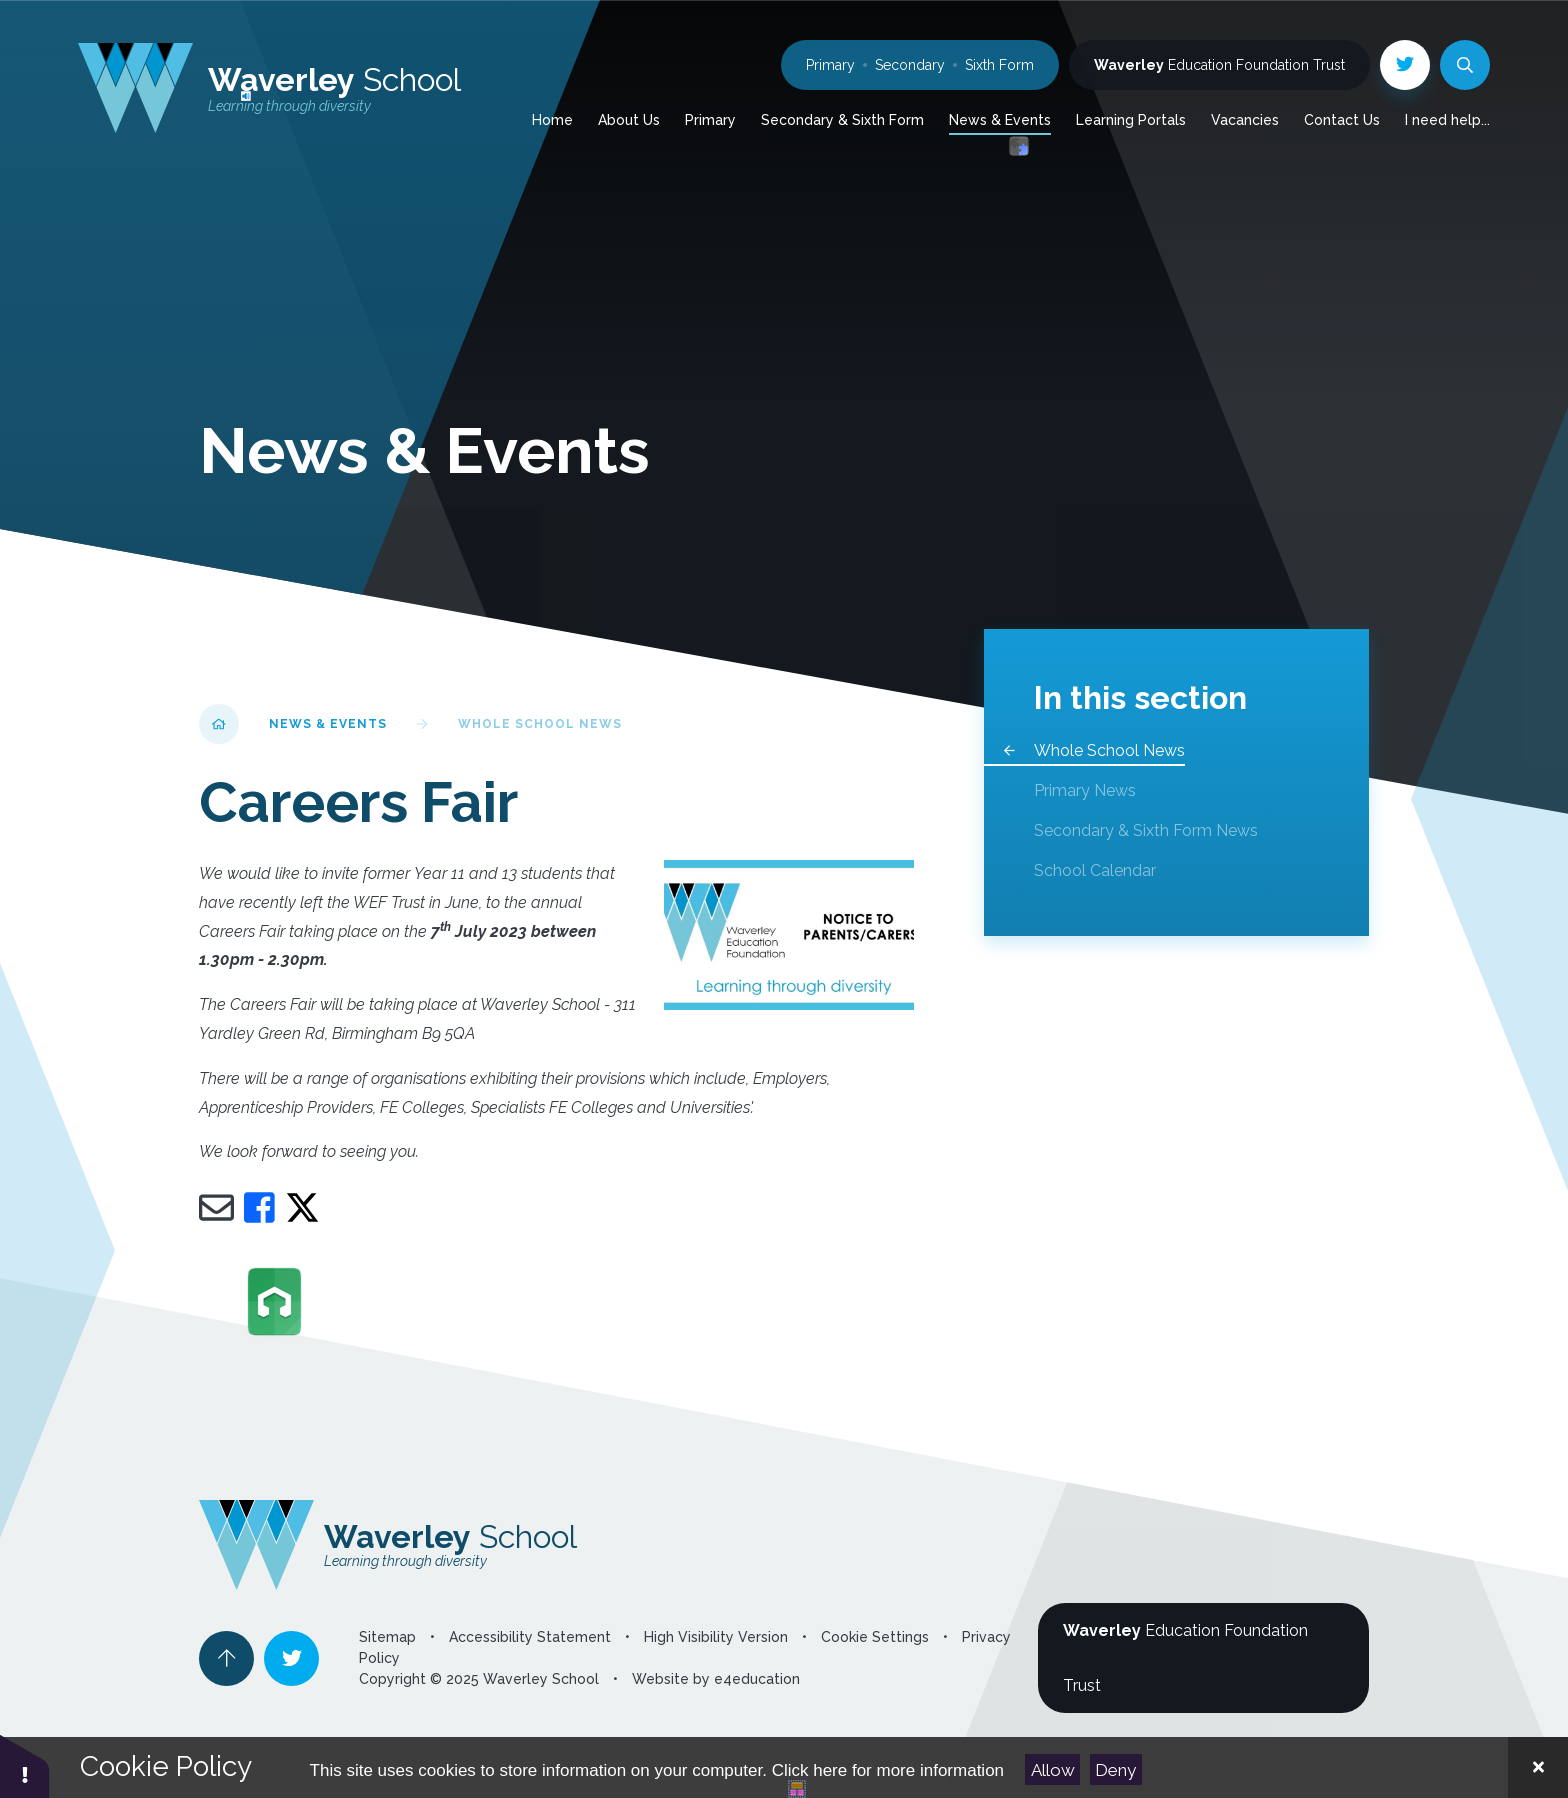 This screenshot has width=1568, height=1798. Describe the element at coordinates (274, 1301) in the screenshot. I see `an LMMS music project file` at that location.